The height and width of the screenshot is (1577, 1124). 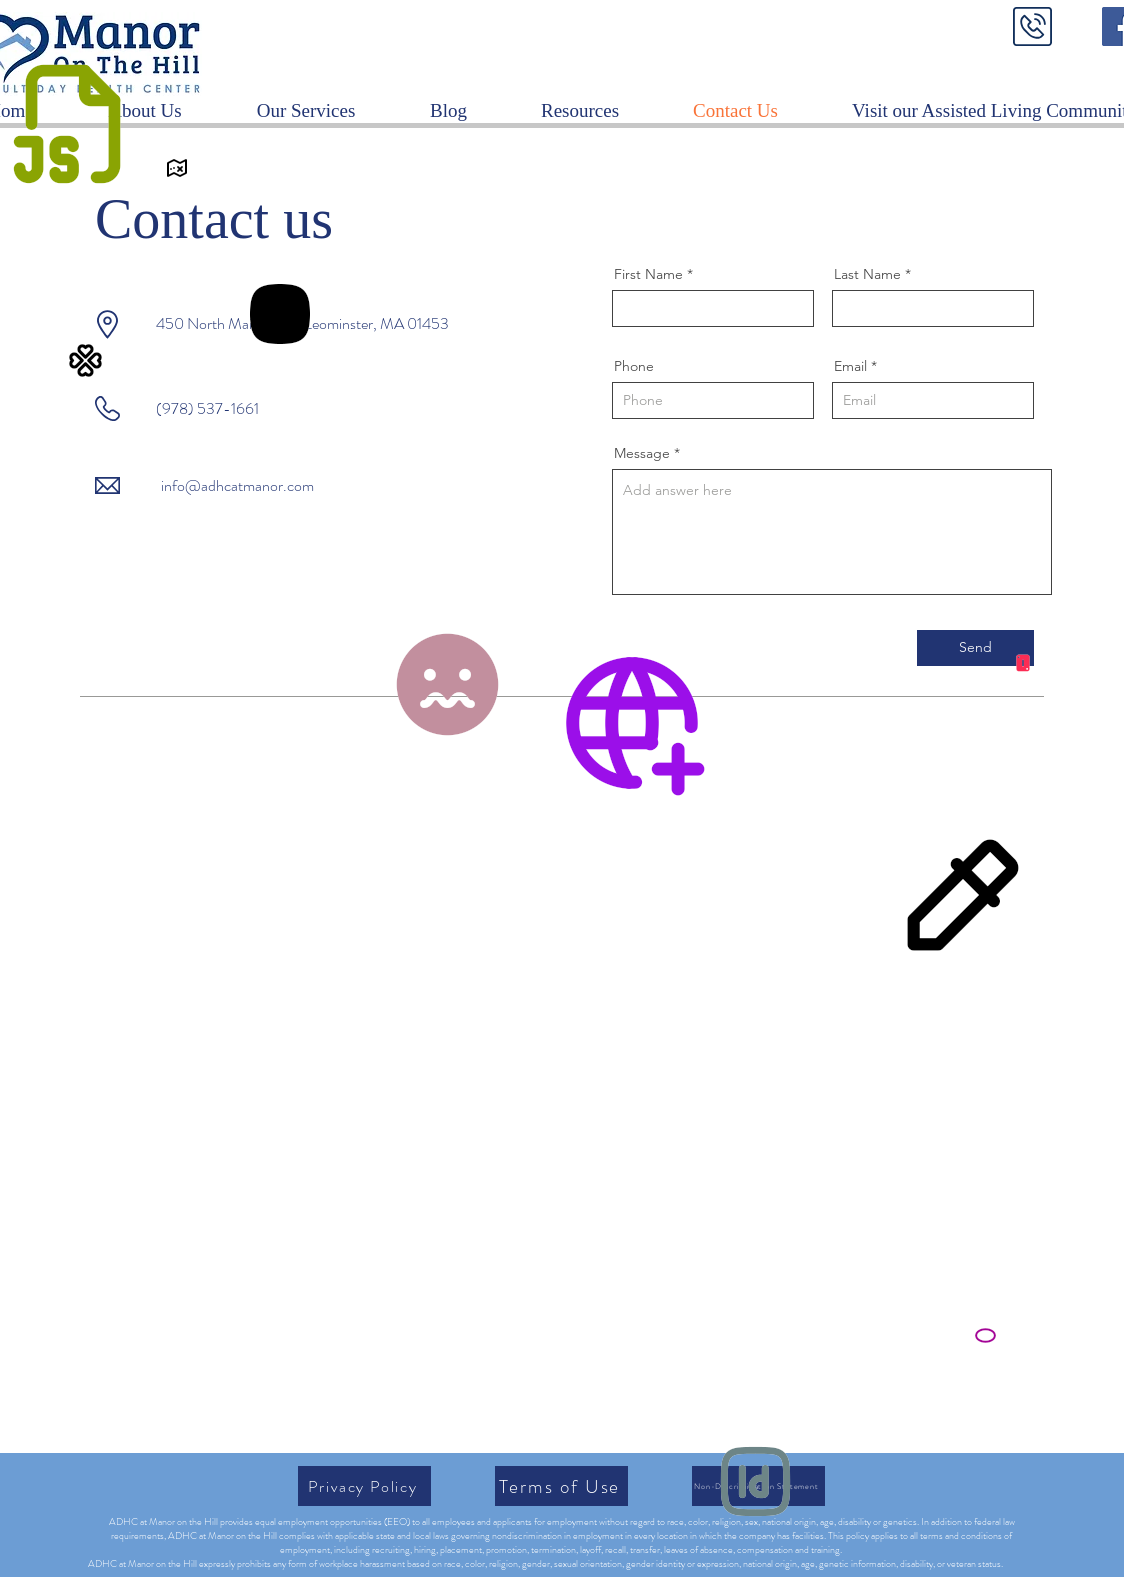 I want to click on open Adobe InDesign, so click(x=755, y=1481).